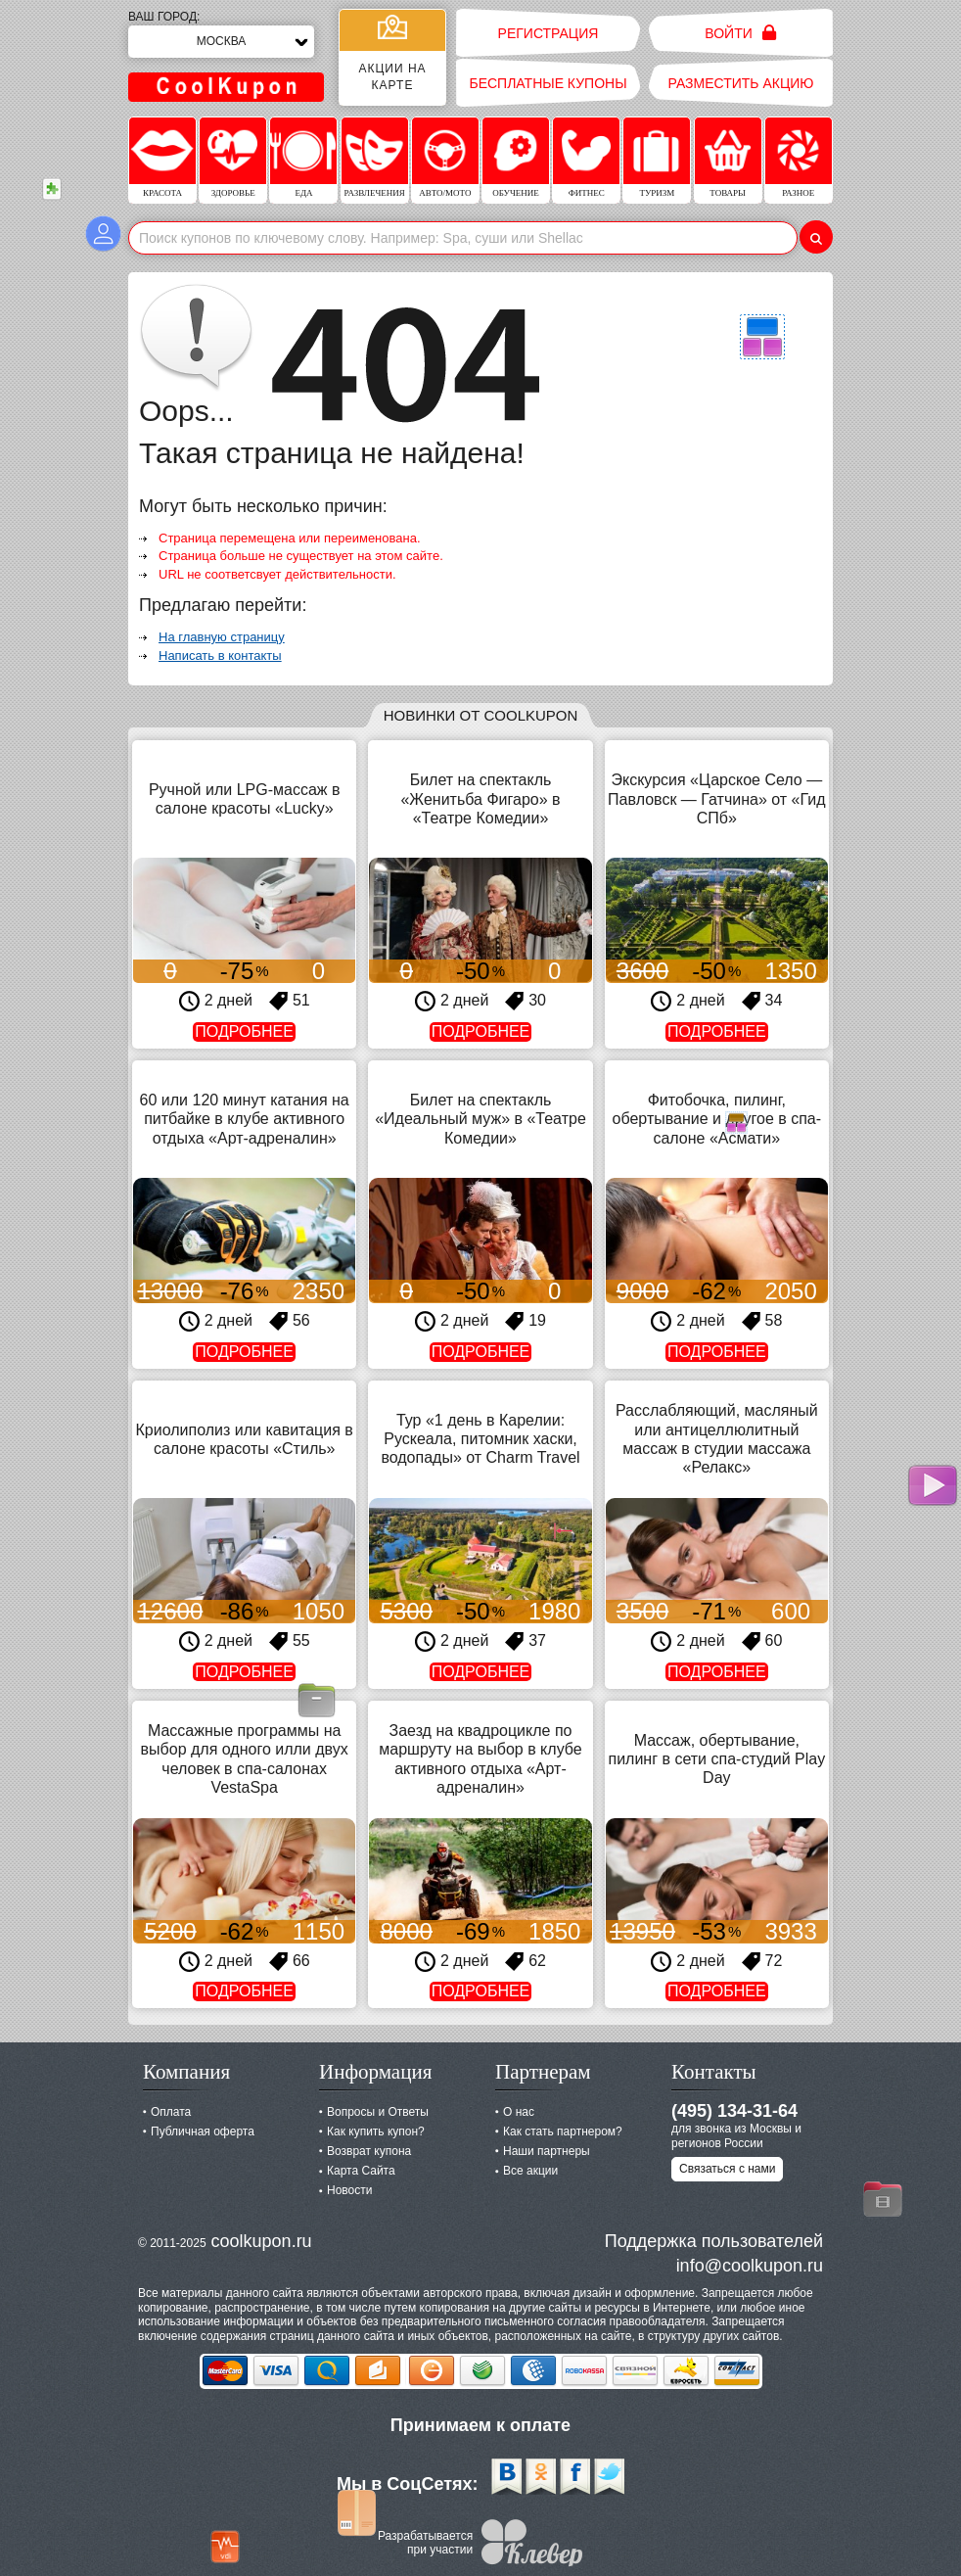 This screenshot has height=2576, width=961. I want to click on open celluloid media player, so click(933, 1485).